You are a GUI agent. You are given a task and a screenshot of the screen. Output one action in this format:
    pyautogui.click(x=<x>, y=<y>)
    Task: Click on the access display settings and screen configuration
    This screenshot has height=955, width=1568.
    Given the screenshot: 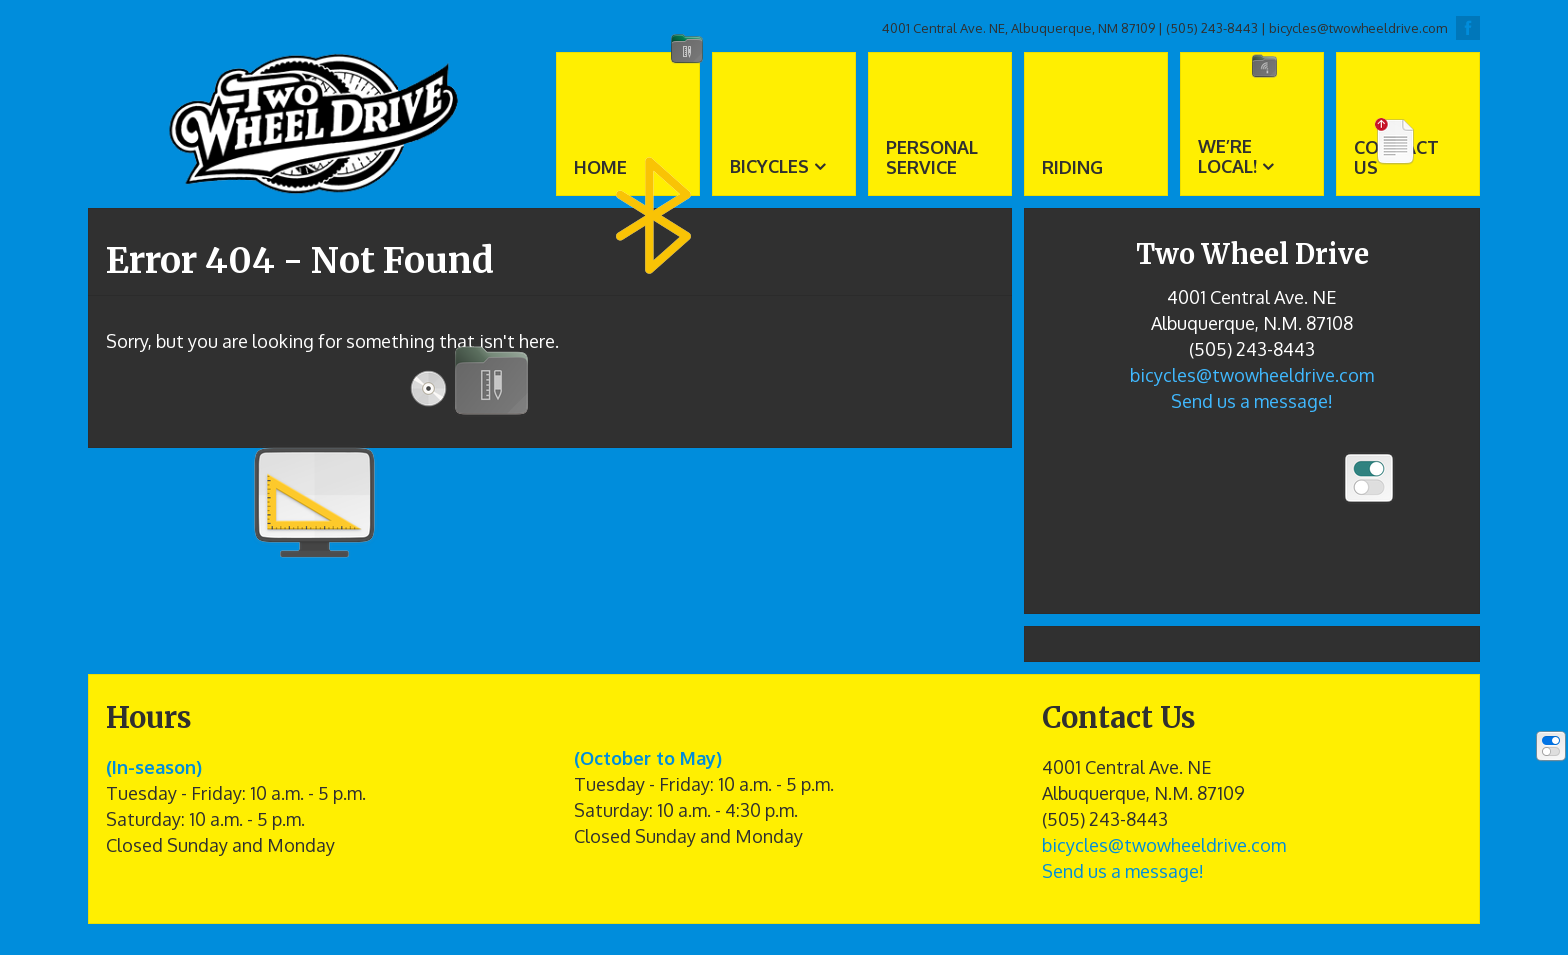 What is the action you would take?
    pyautogui.click(x=314, y=501)
    